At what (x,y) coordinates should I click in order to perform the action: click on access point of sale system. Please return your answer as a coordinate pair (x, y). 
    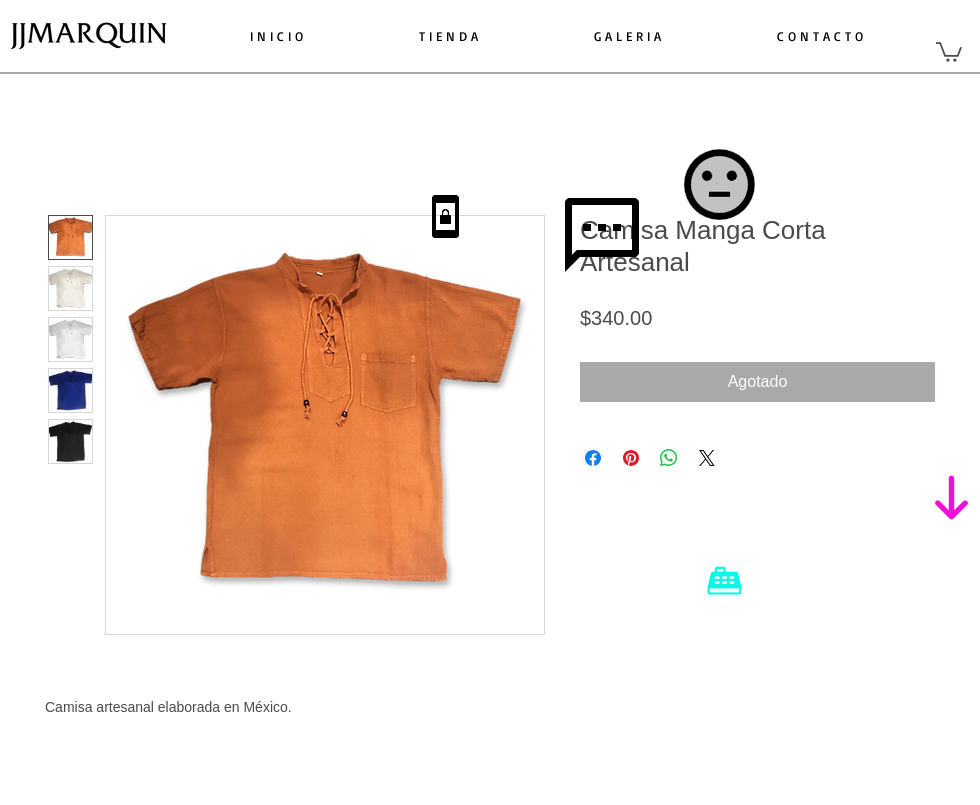
    Looking at the image, I should click on (724, 582).